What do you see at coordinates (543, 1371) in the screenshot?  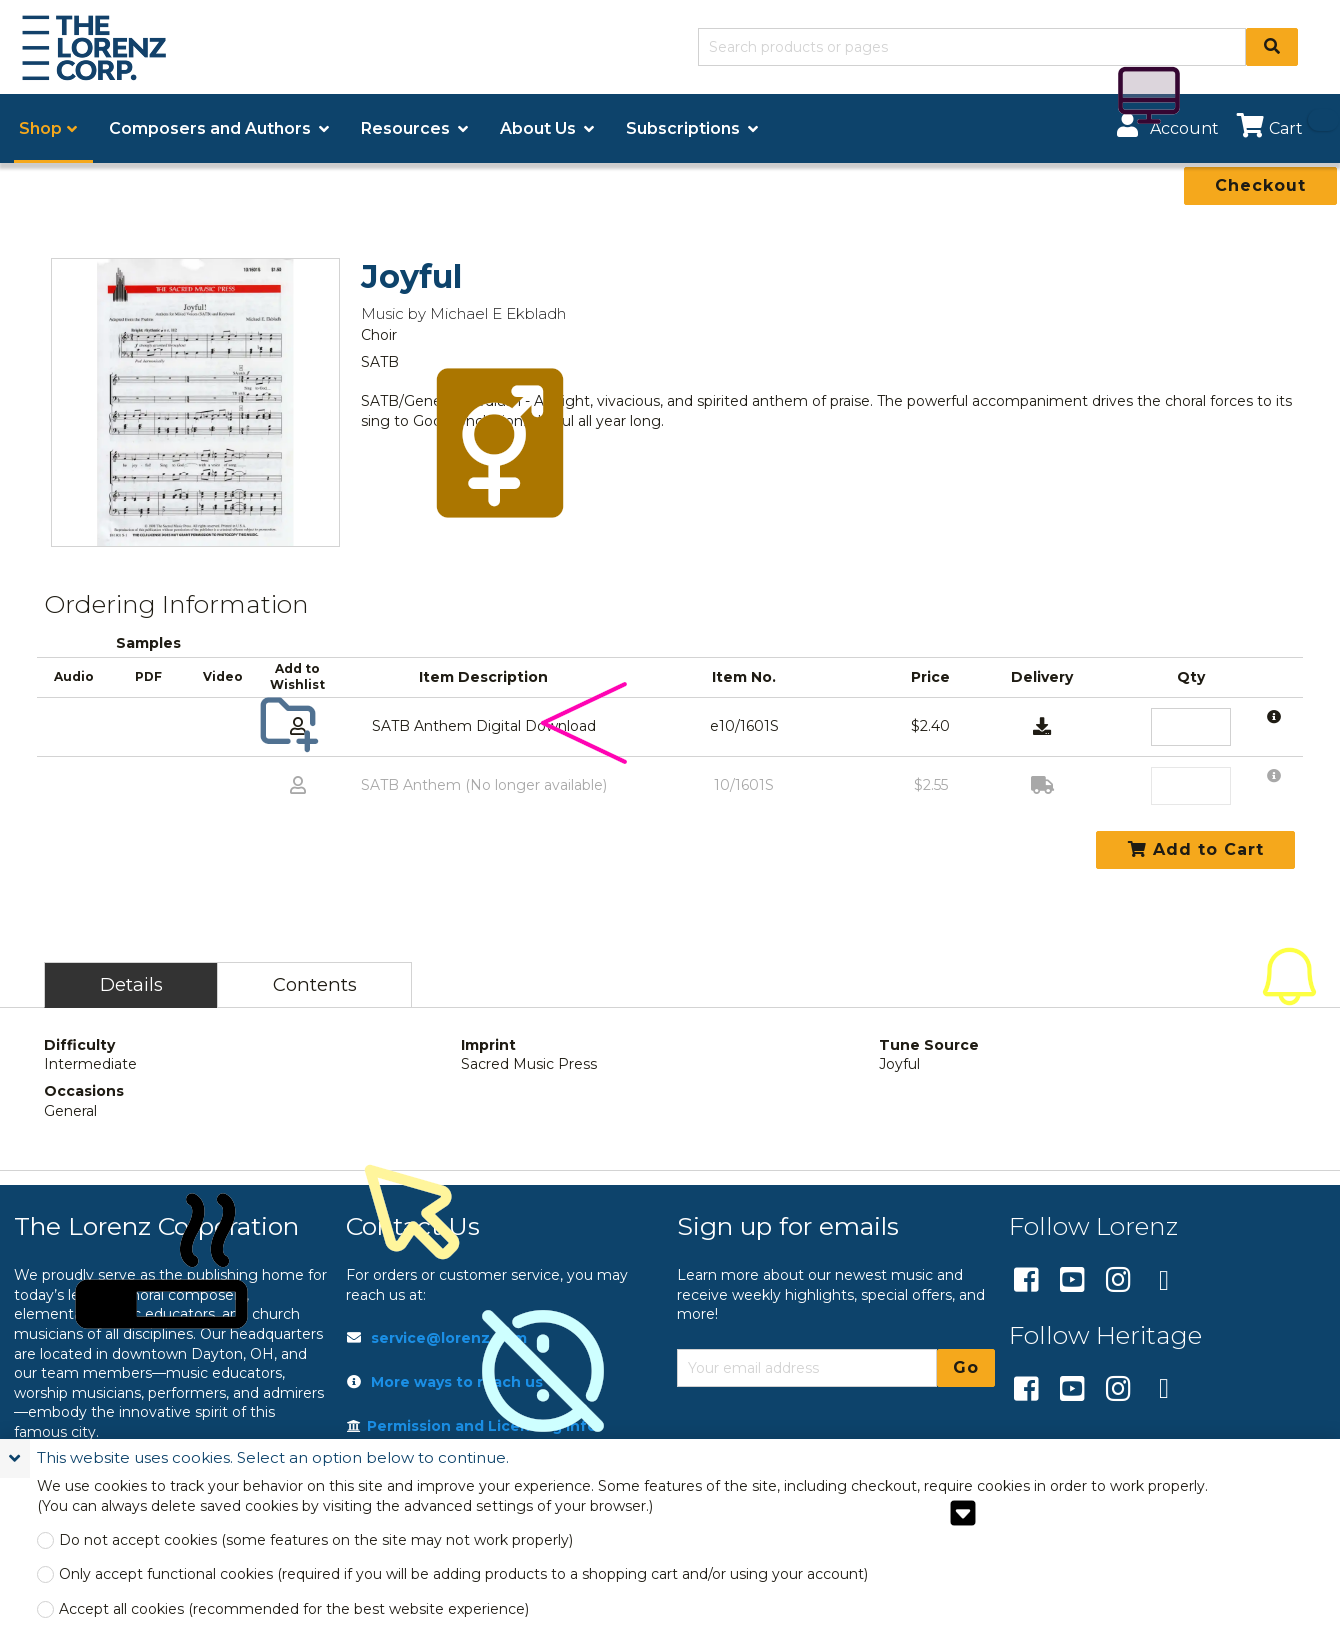 I see `disable or mute alerts` at bounding box center [543, 1371].